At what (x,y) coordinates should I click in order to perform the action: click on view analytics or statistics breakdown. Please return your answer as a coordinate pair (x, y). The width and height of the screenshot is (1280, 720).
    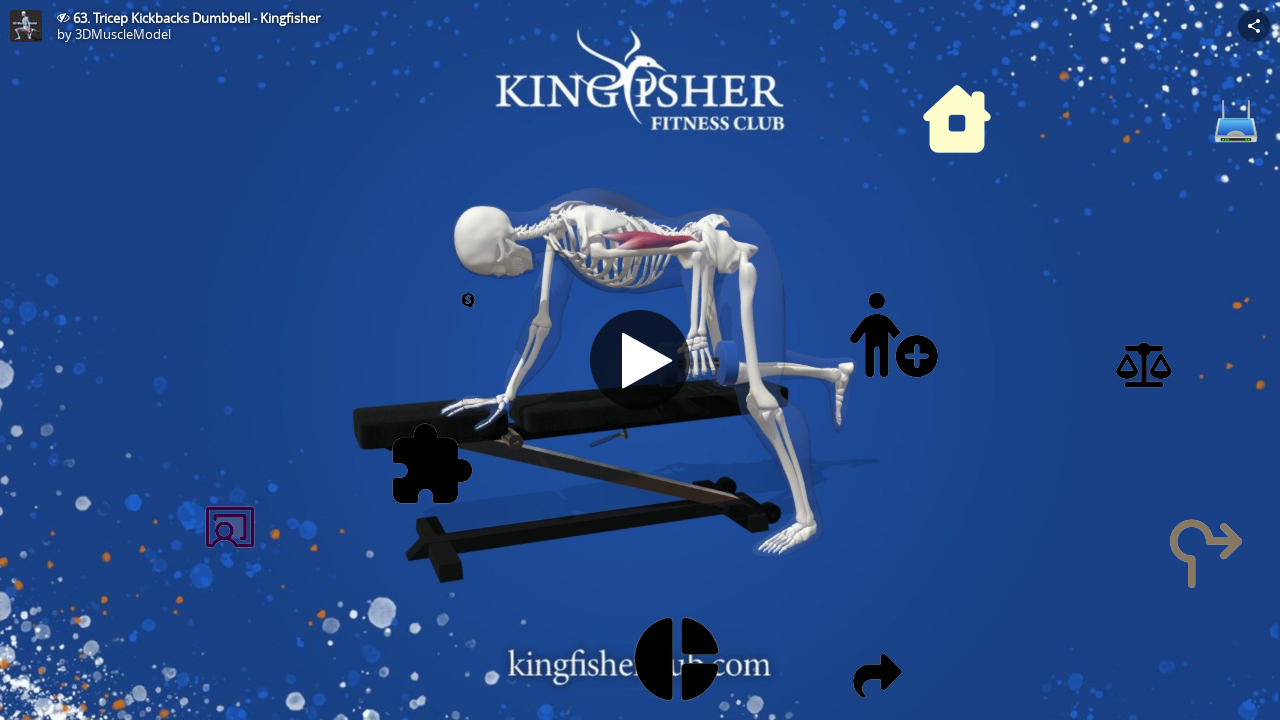
    Looking at the image, I should click on (677, 659).